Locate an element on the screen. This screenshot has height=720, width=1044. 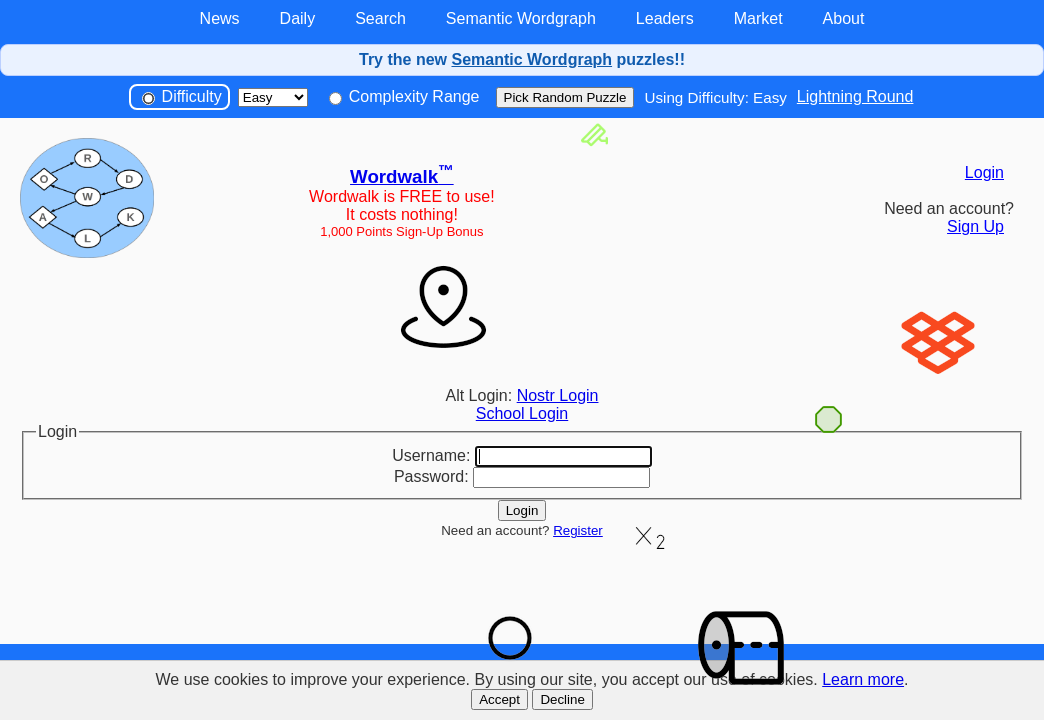
view location area or region on map is located at coordinates (443, 308).